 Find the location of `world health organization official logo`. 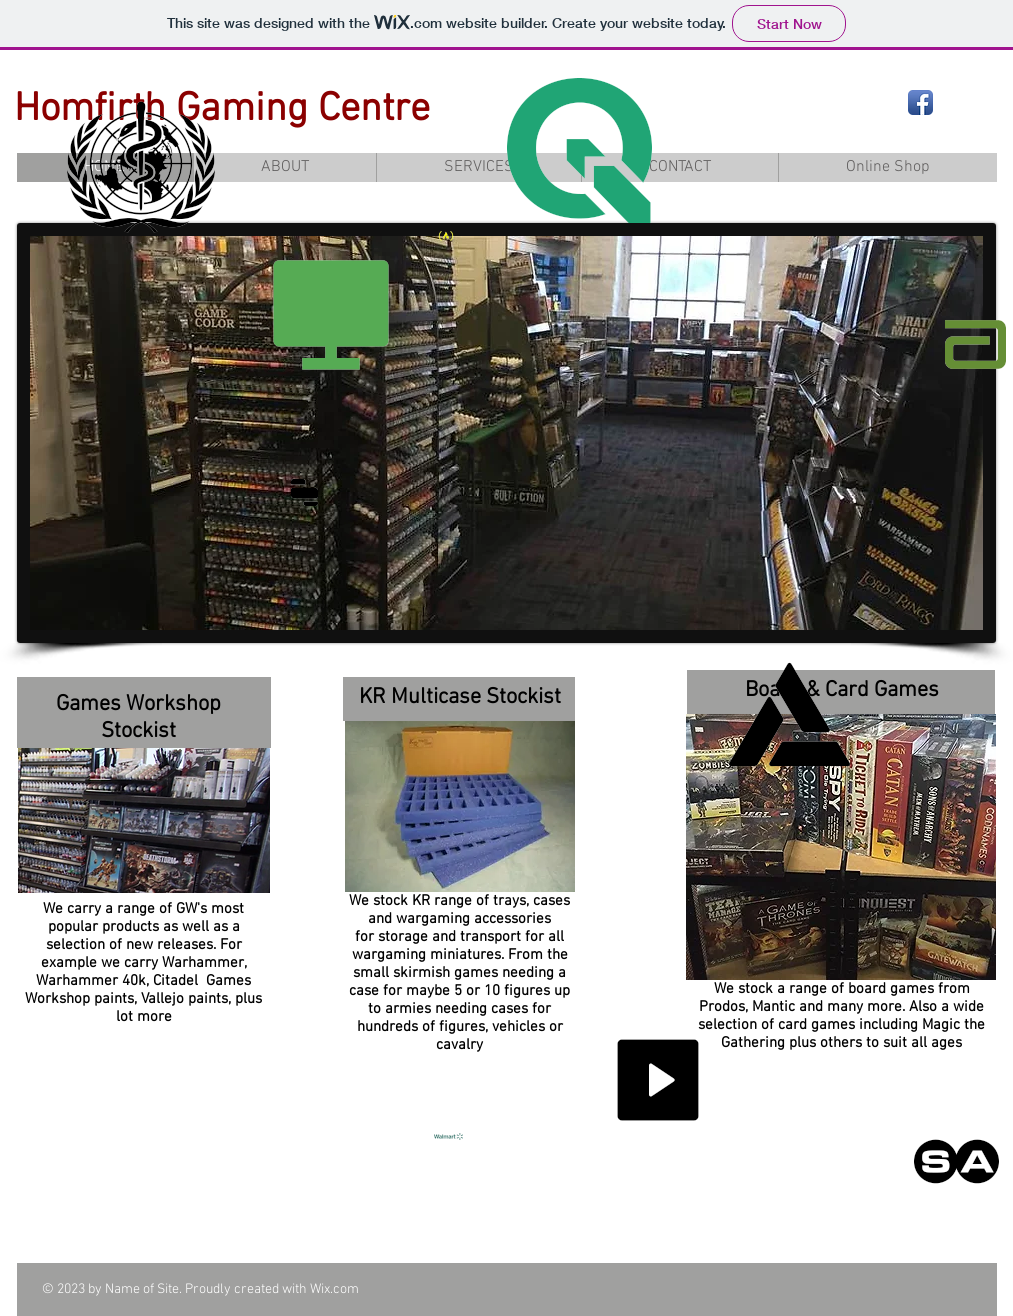

world health organization official logo is located at coordinates (141, 167).